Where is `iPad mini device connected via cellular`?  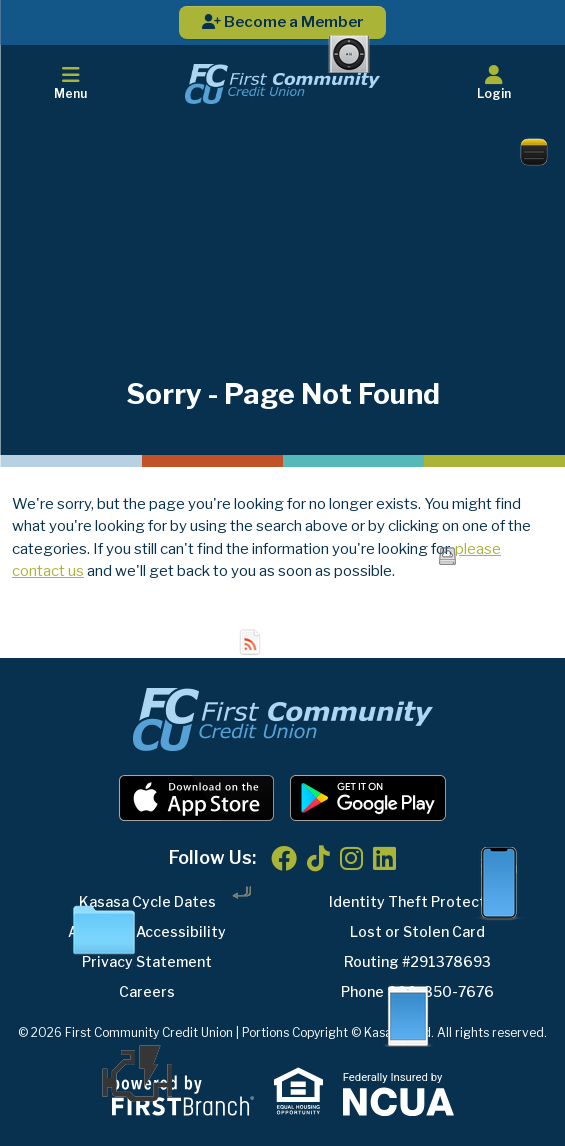
iPad mini device connected via cellular is located at coordinates (408, 1011).